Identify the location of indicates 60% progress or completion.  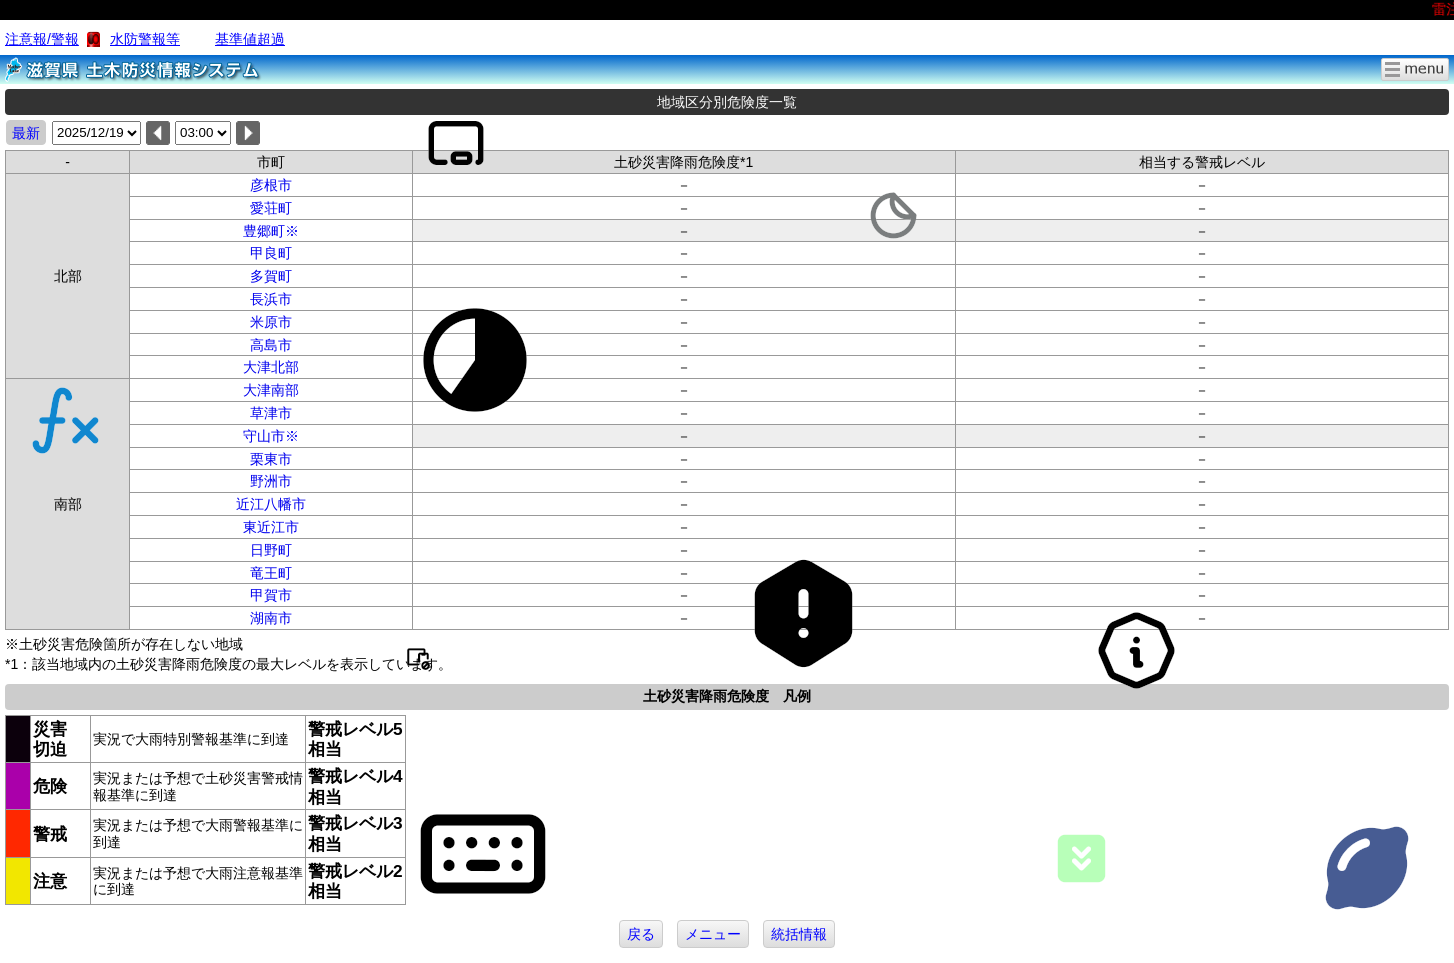
(475, 360).